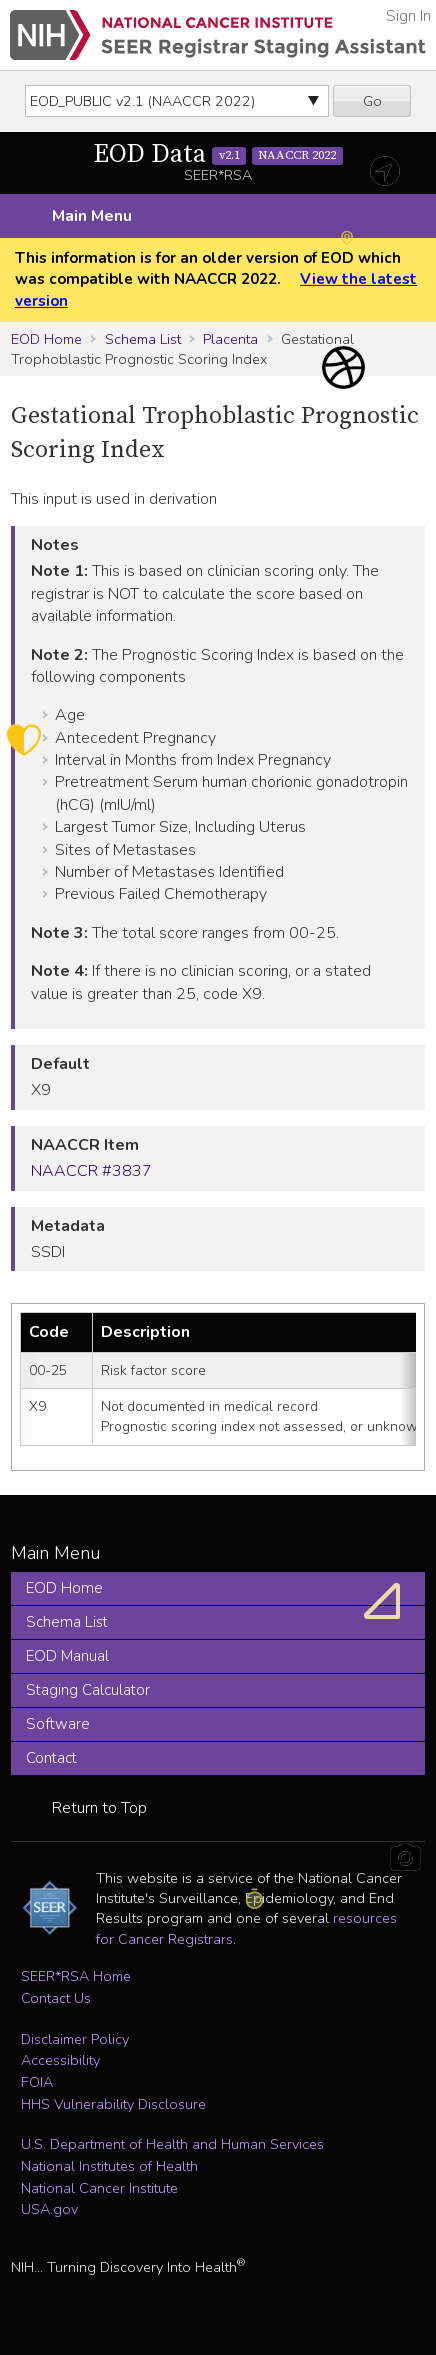 This screenshot has width=436, height=2355. I want to click on indicates partial like or favorite status, so click(24, 740).